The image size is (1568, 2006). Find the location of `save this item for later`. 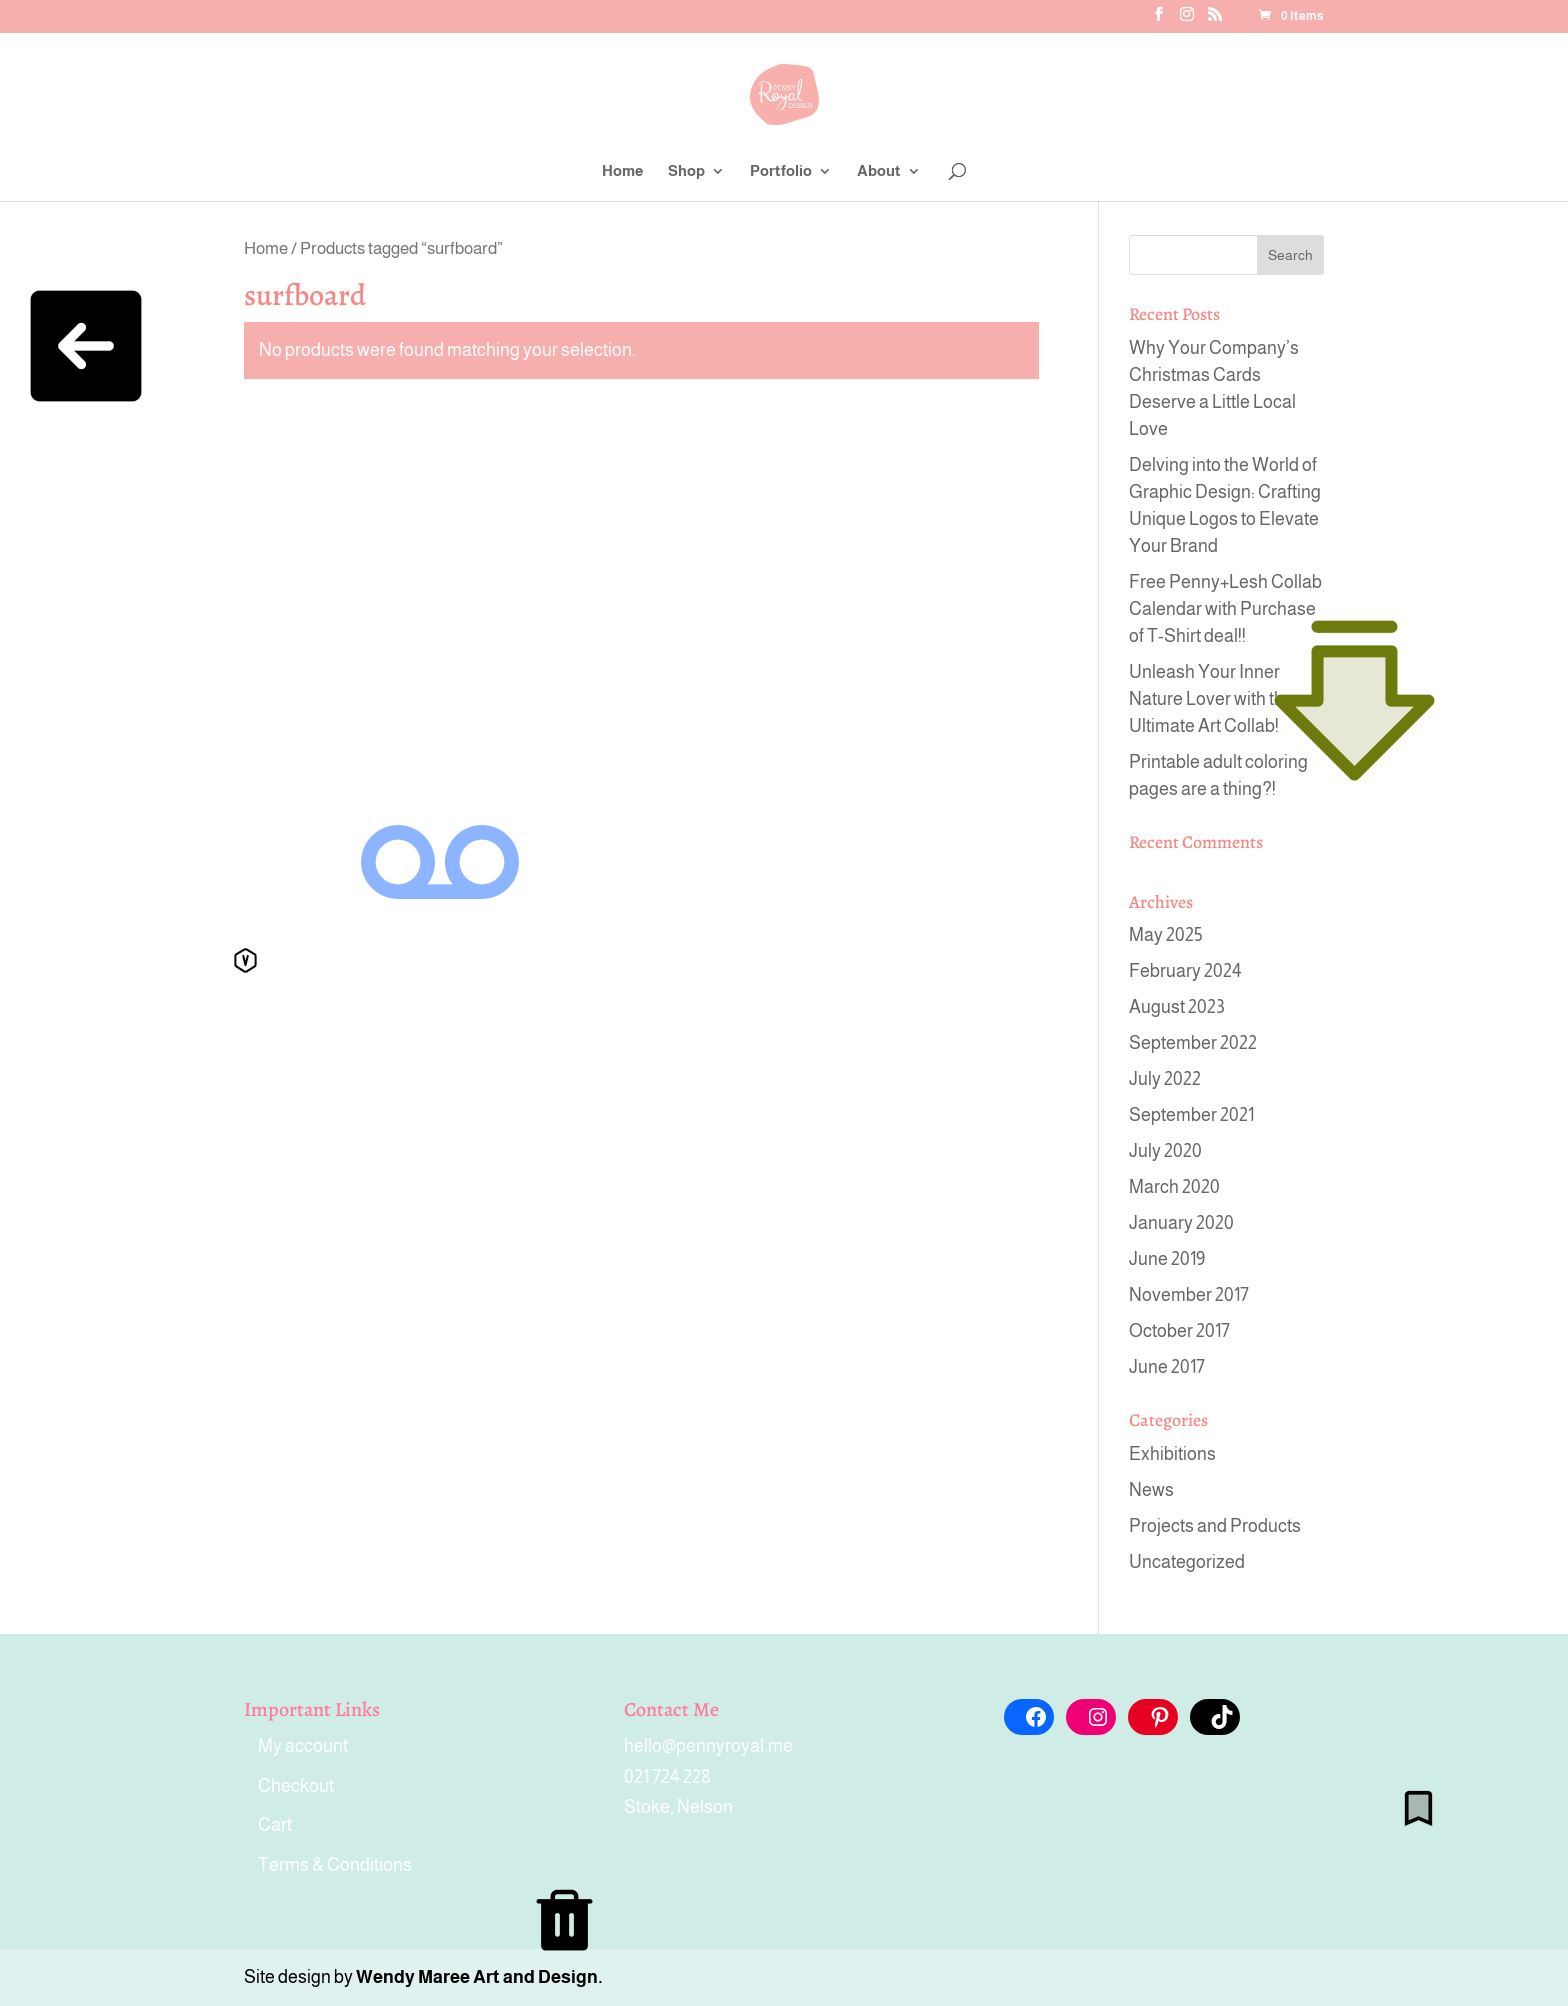

save this item for later is located at coordinates (1418, 1808).